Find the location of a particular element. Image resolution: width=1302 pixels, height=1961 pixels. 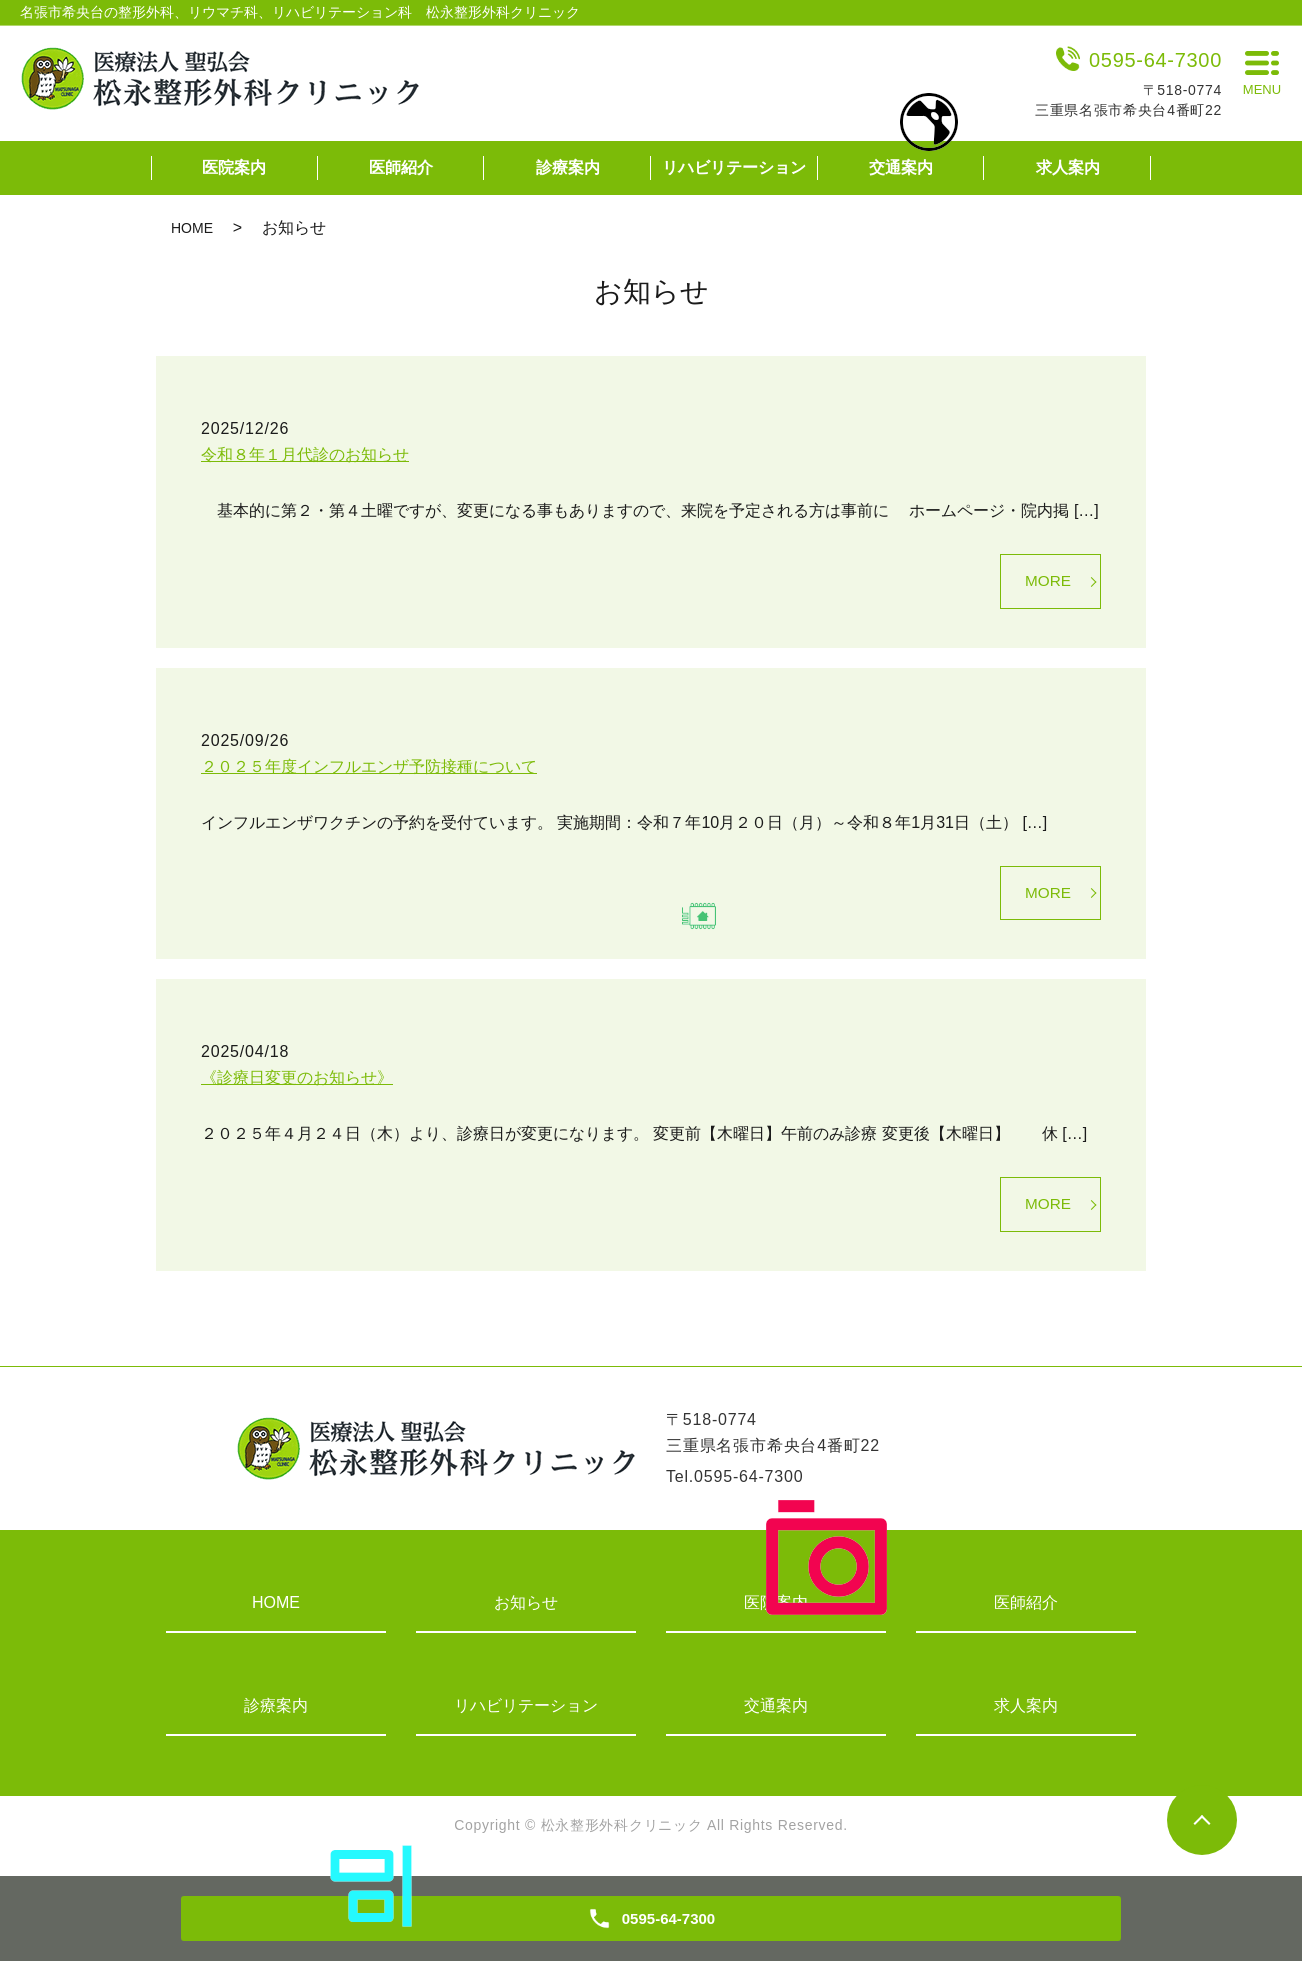

open Nuke compositing software is located at coordinates (929, 122).